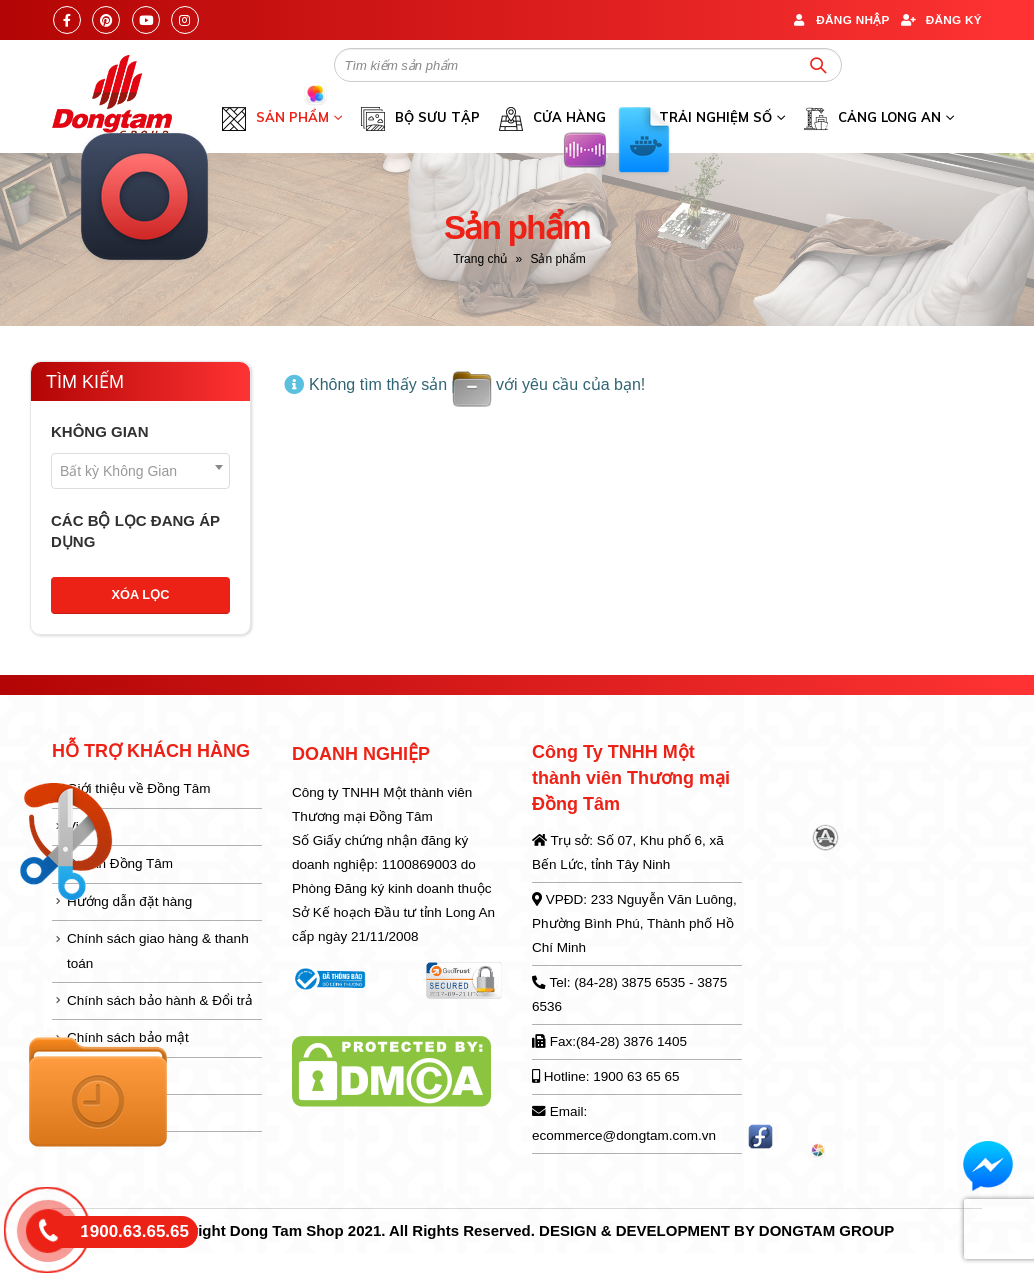  I want to click on check for system software updates, so click(825, 837).